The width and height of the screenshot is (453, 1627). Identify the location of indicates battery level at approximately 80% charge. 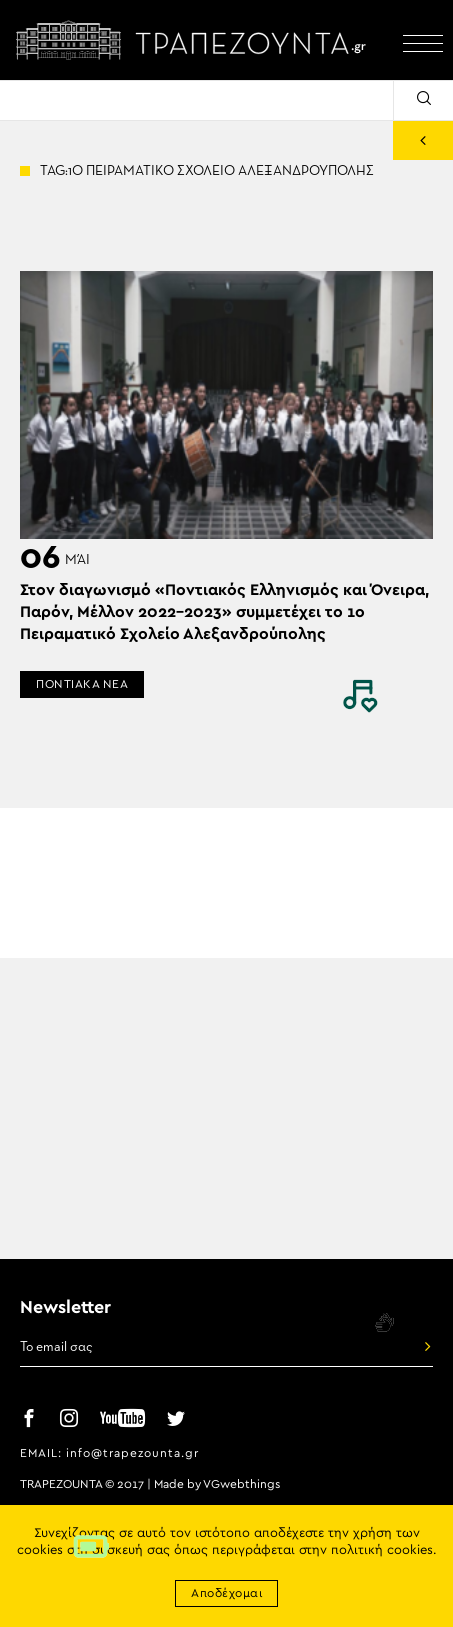
(90, 1546).